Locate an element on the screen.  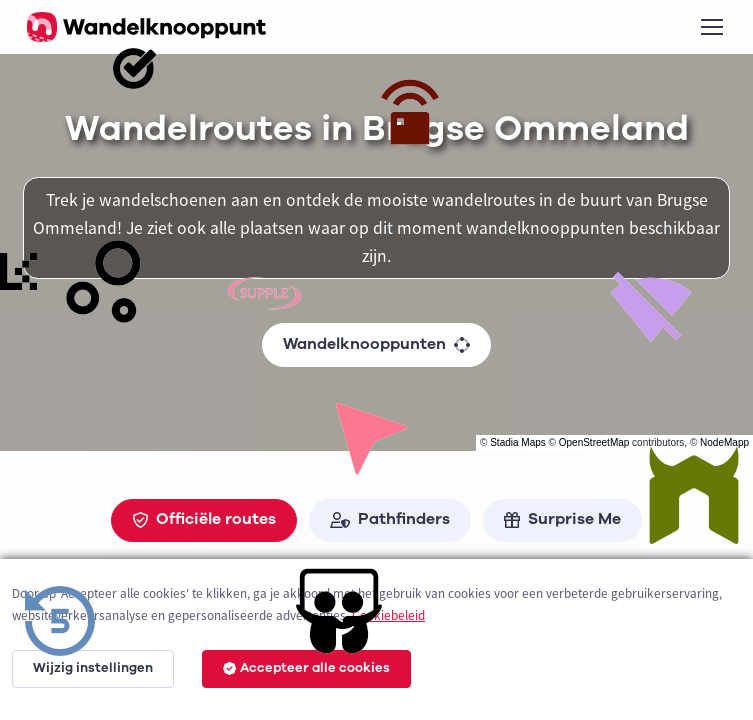
nodemon development tool logo is located at coordinates (694, 495).